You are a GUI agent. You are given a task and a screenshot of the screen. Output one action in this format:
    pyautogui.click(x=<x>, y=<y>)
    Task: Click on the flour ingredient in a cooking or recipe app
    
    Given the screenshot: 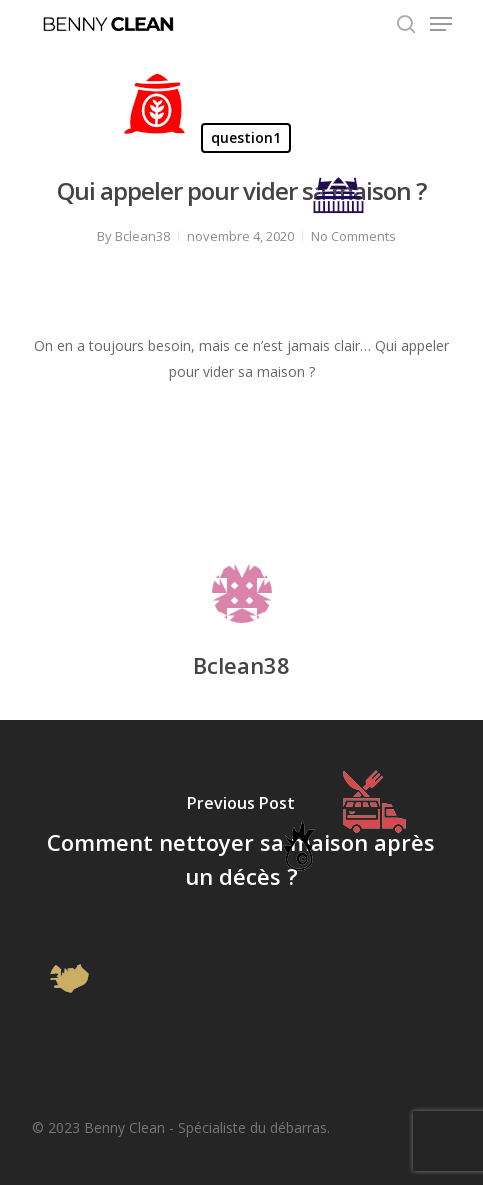 What is the action you would take?
    pyautogui.click(x=154, y=103)
    